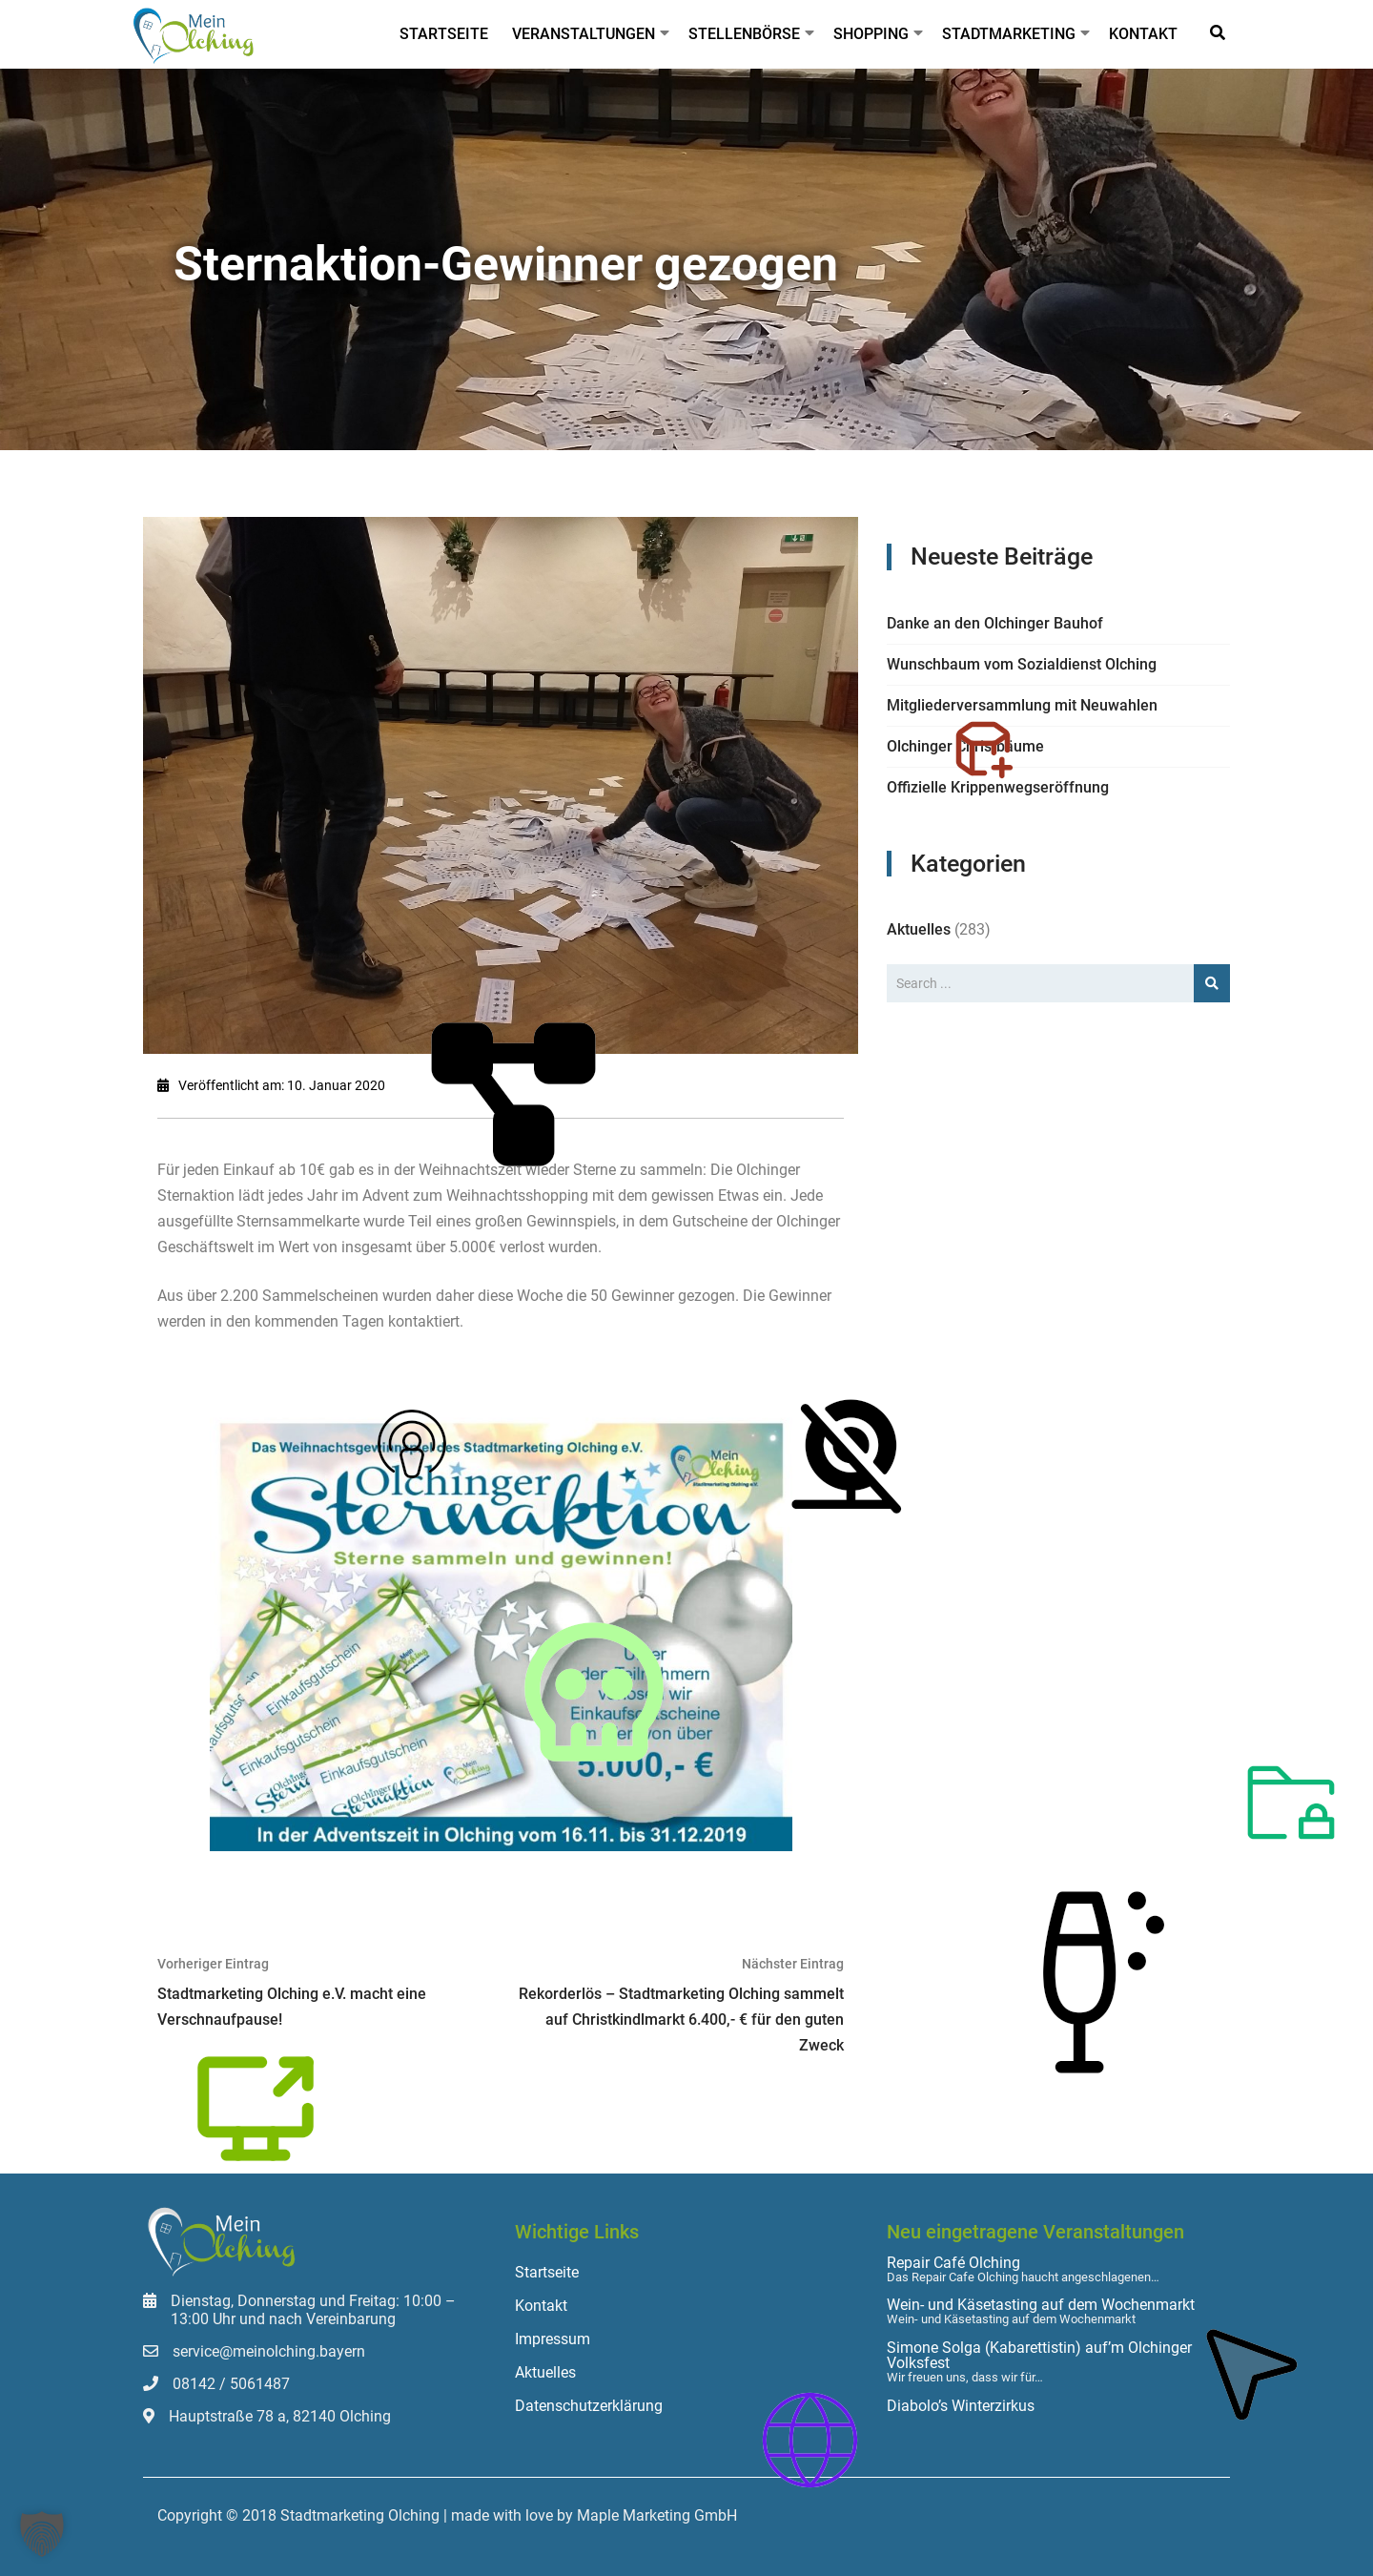 Image resolution: width=1373 pixels, height=2576 pixels. I want to click on switch to global or worldwide view, so click(809, 2440).